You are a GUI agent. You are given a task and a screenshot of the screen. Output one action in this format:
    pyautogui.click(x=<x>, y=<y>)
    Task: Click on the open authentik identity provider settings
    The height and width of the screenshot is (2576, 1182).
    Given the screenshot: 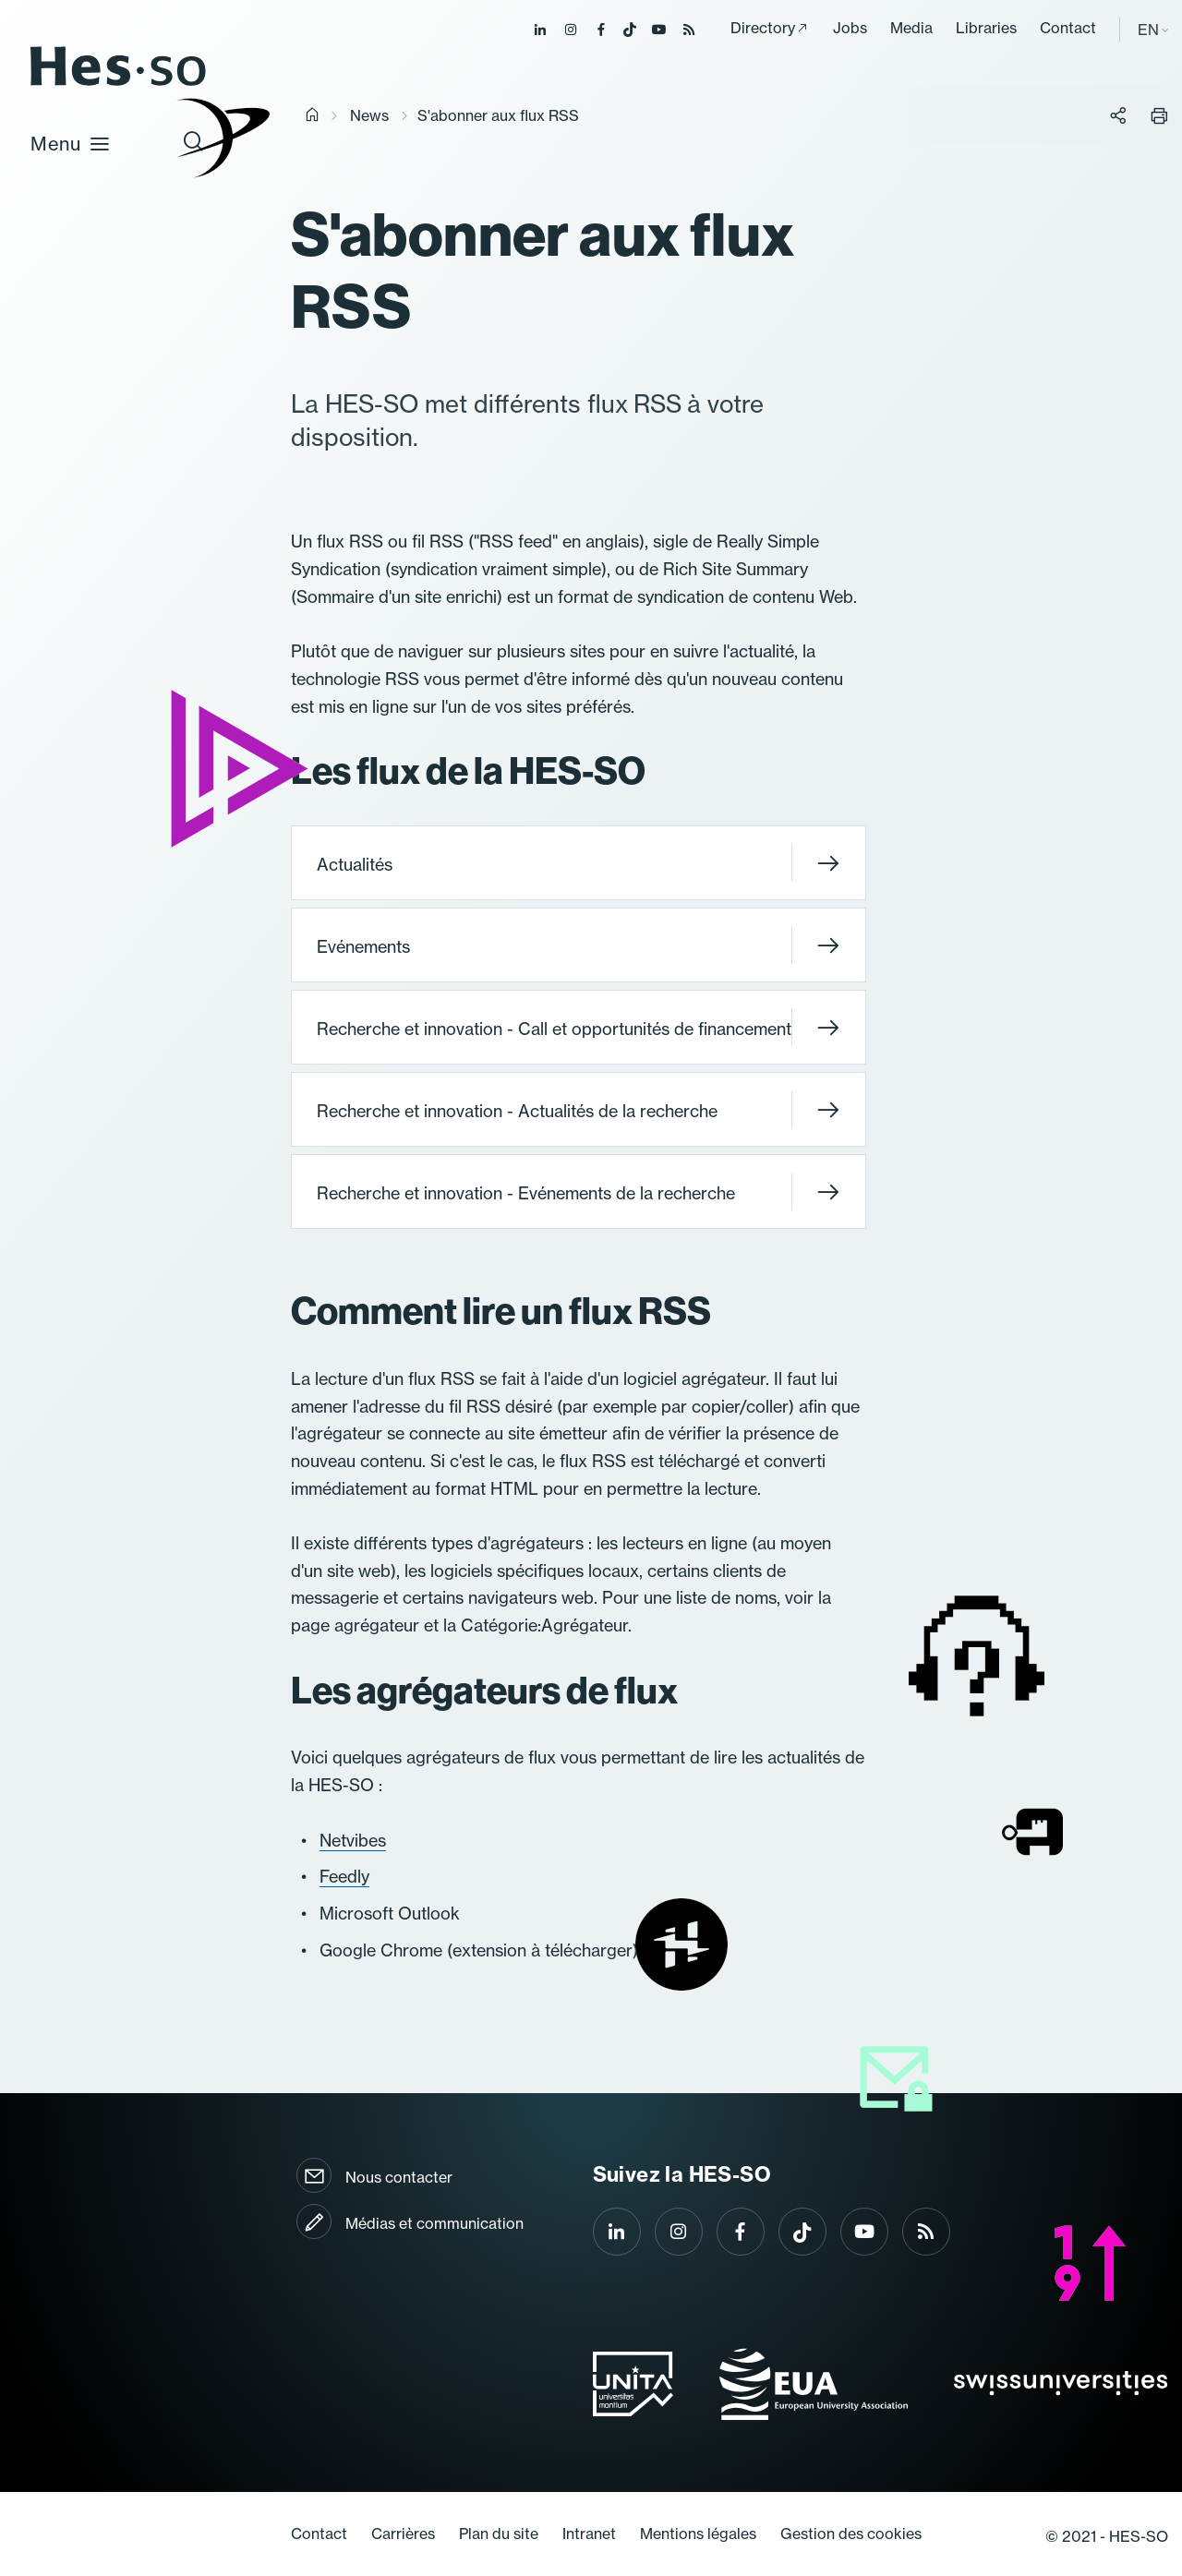 What is the action you would take?
    pyautogui.click(x=1032, y=1832)
    